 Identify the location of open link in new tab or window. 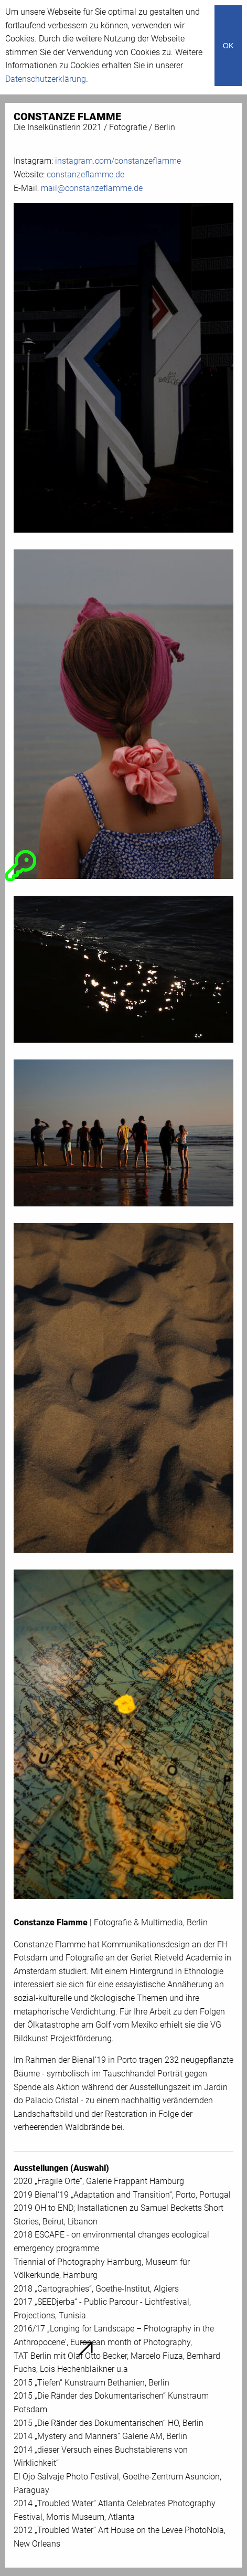
(85, 2349).